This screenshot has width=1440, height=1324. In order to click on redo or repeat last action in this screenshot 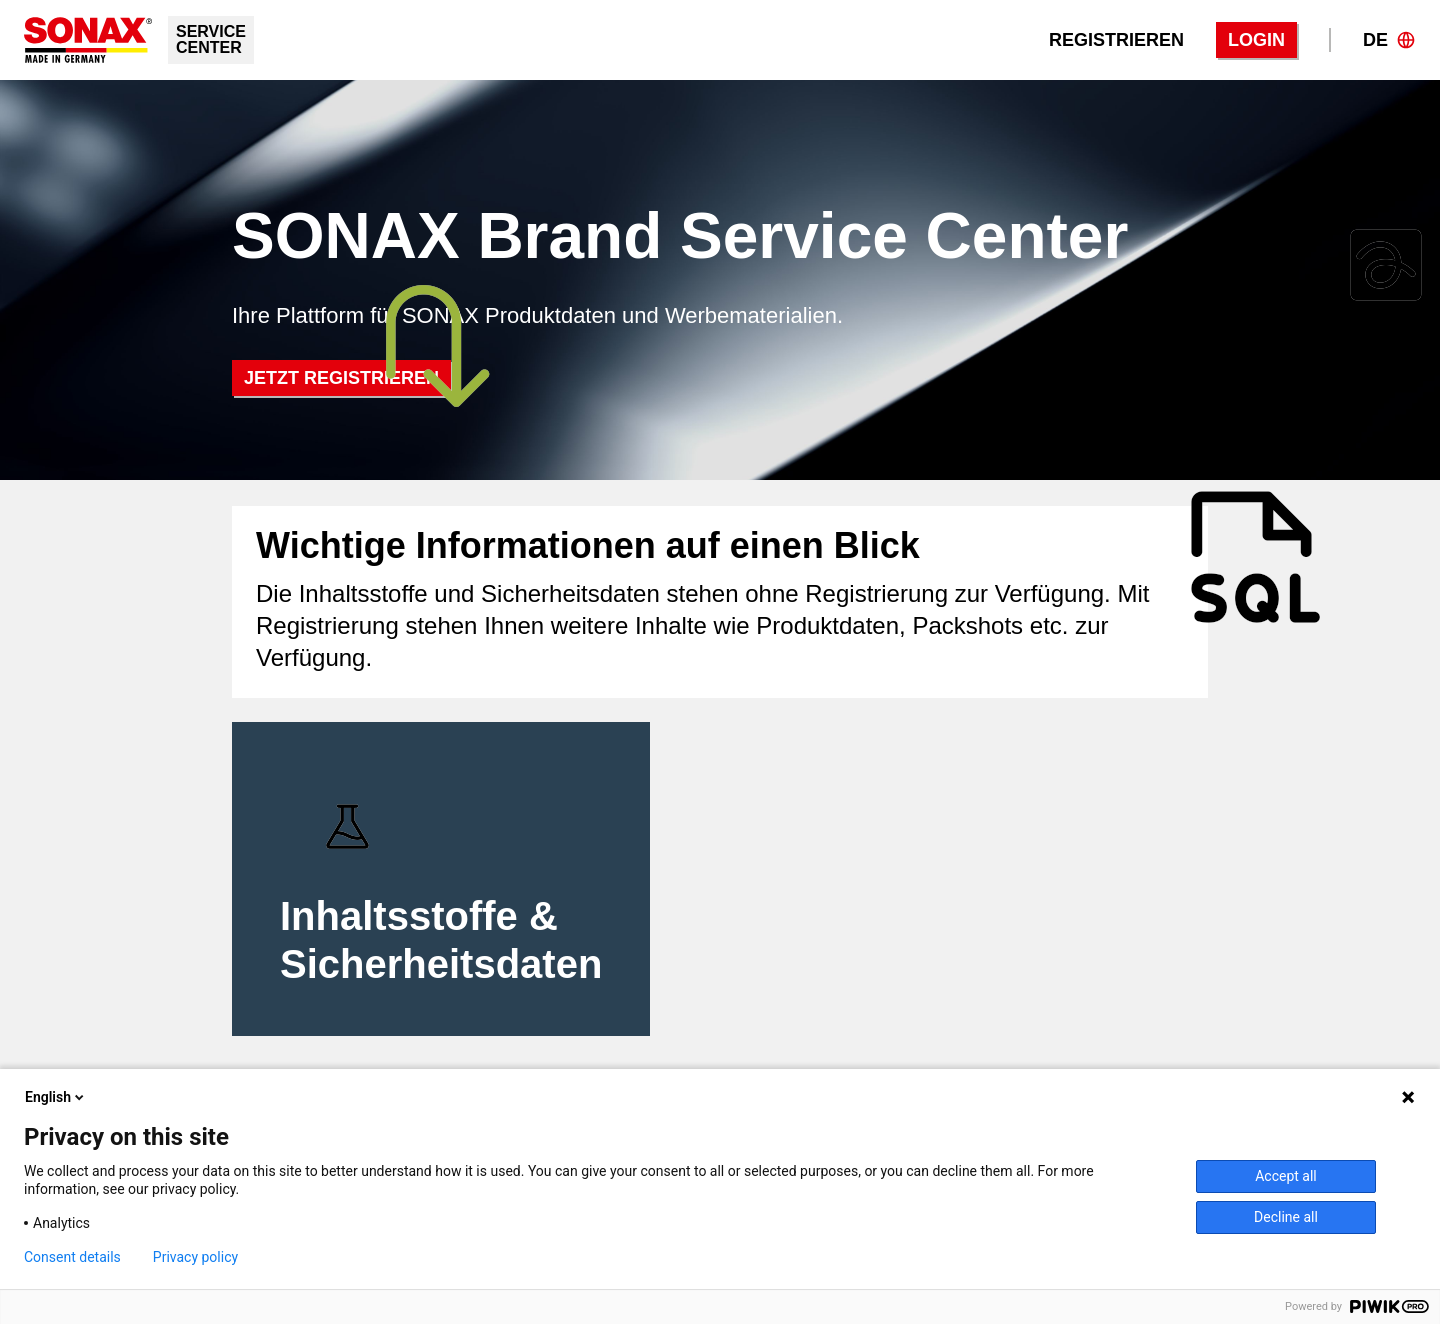, I will do `click(433, 346)`.